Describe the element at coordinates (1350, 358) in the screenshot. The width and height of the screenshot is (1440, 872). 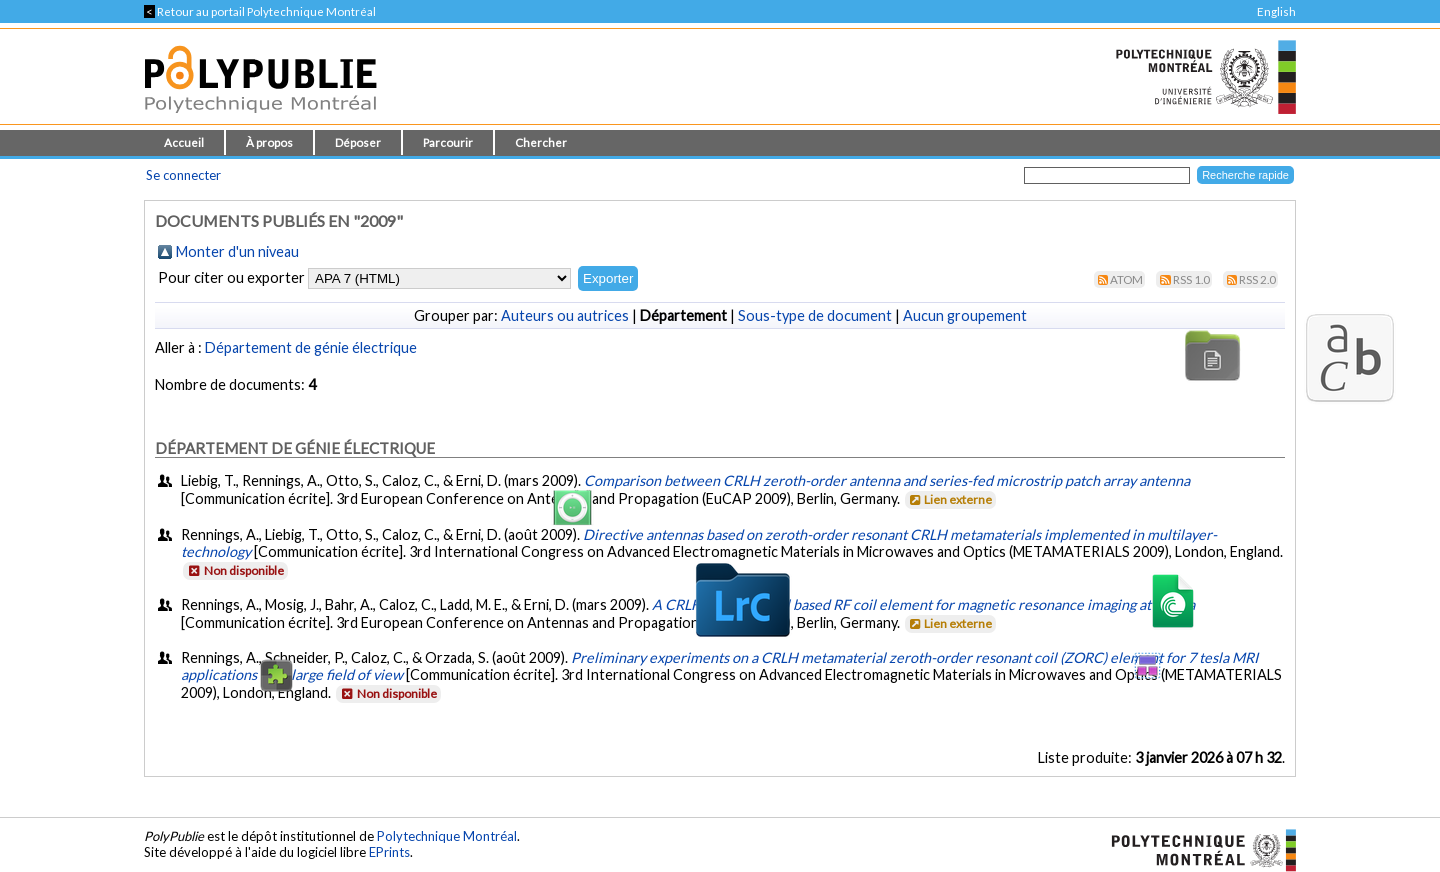
I see `access font and typography settings` at that location.